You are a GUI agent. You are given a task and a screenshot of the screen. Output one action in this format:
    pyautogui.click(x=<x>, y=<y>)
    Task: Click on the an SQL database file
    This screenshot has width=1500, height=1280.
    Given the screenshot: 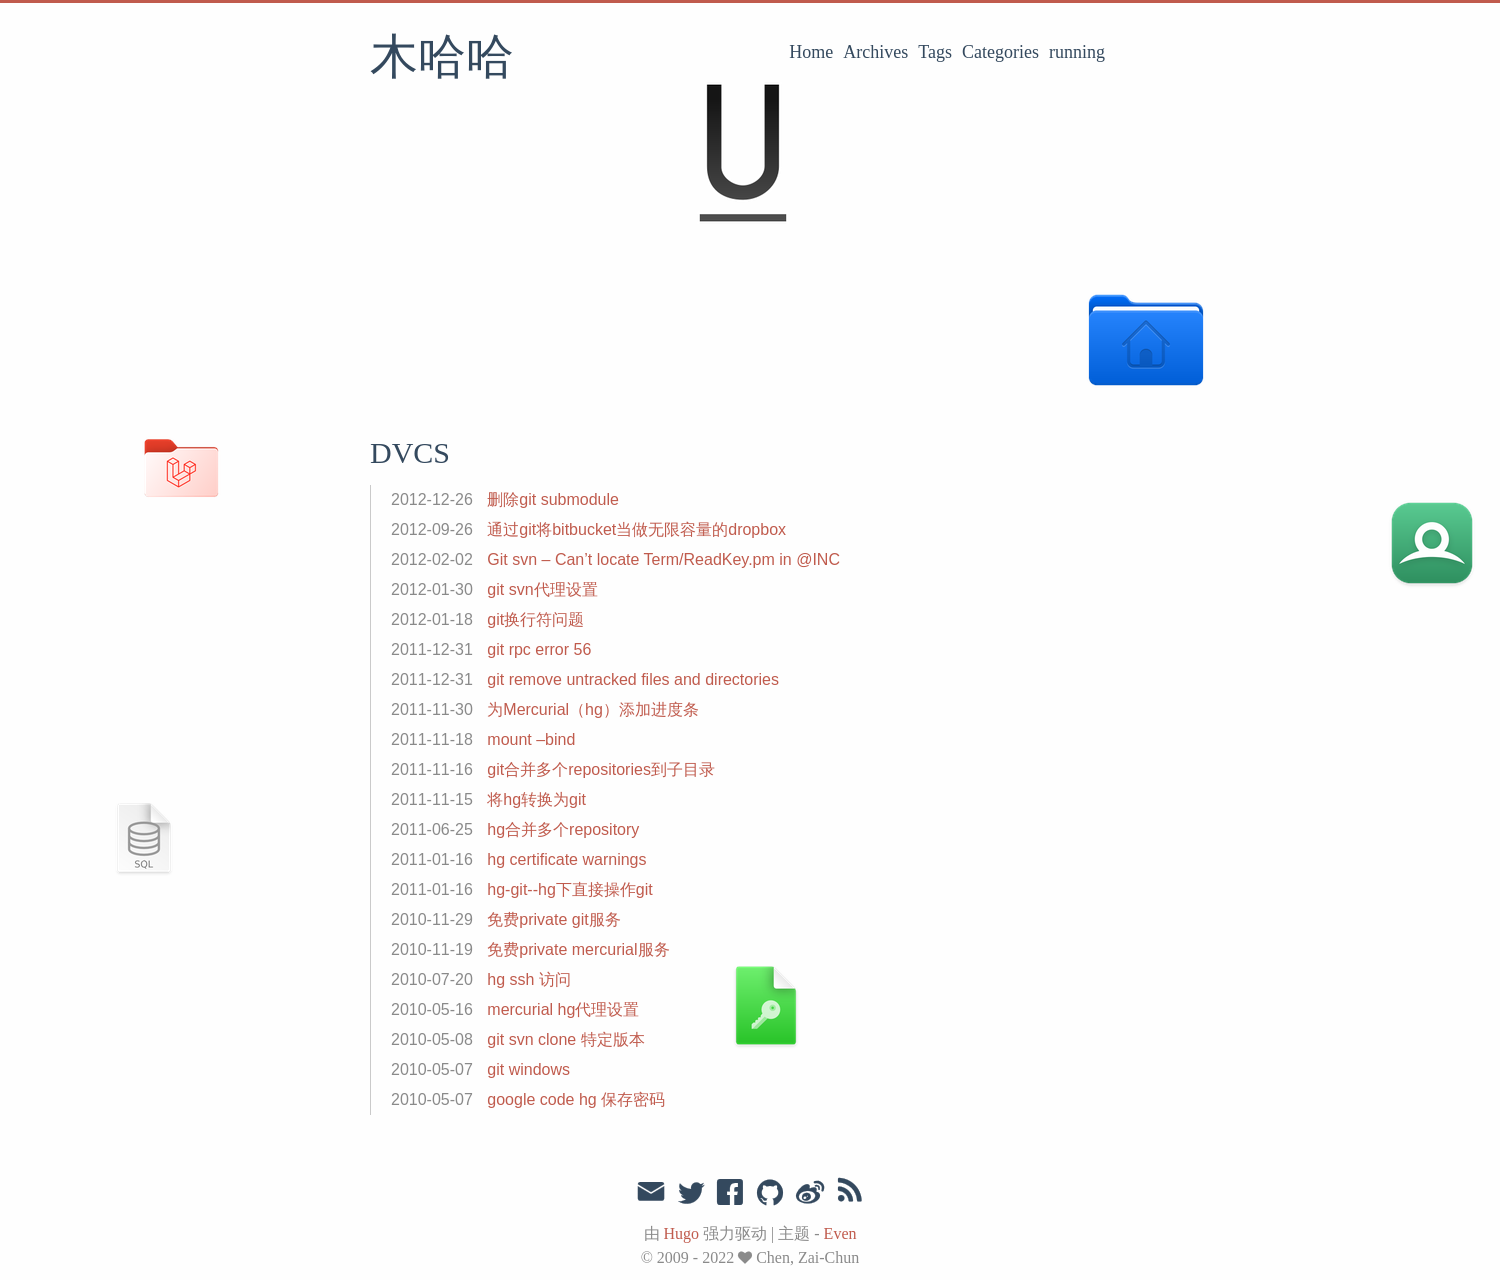 What is the action you would take?
    pyautogui.click(x=144, y=839)
    